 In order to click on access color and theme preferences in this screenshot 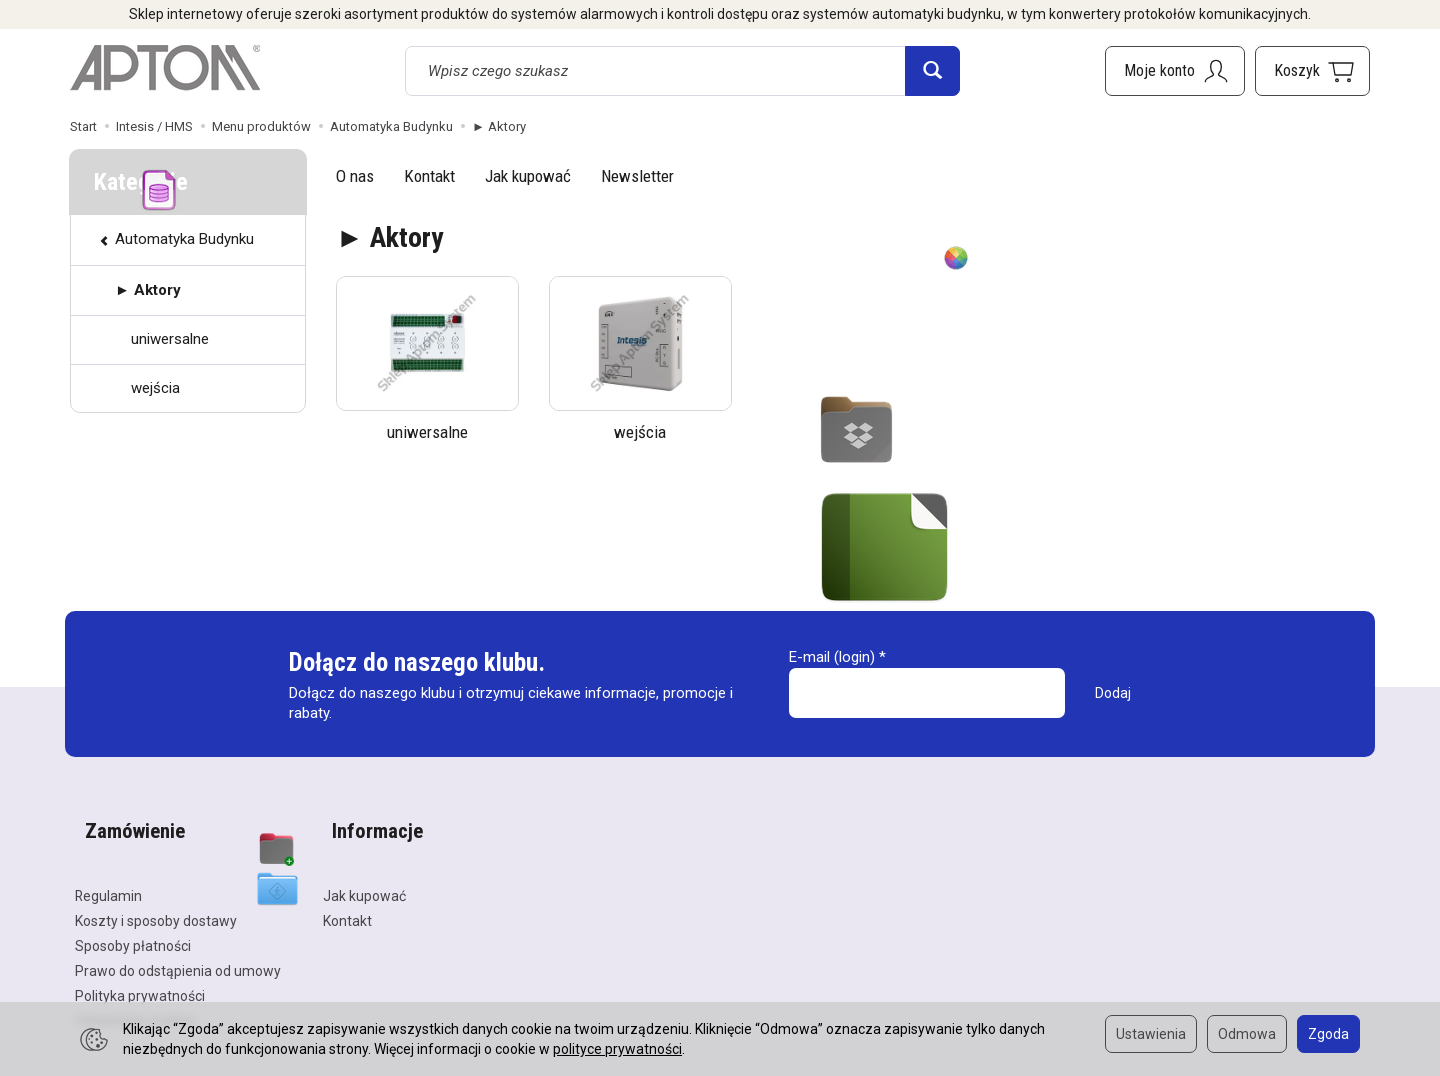, I will do `click(956, 258)`.